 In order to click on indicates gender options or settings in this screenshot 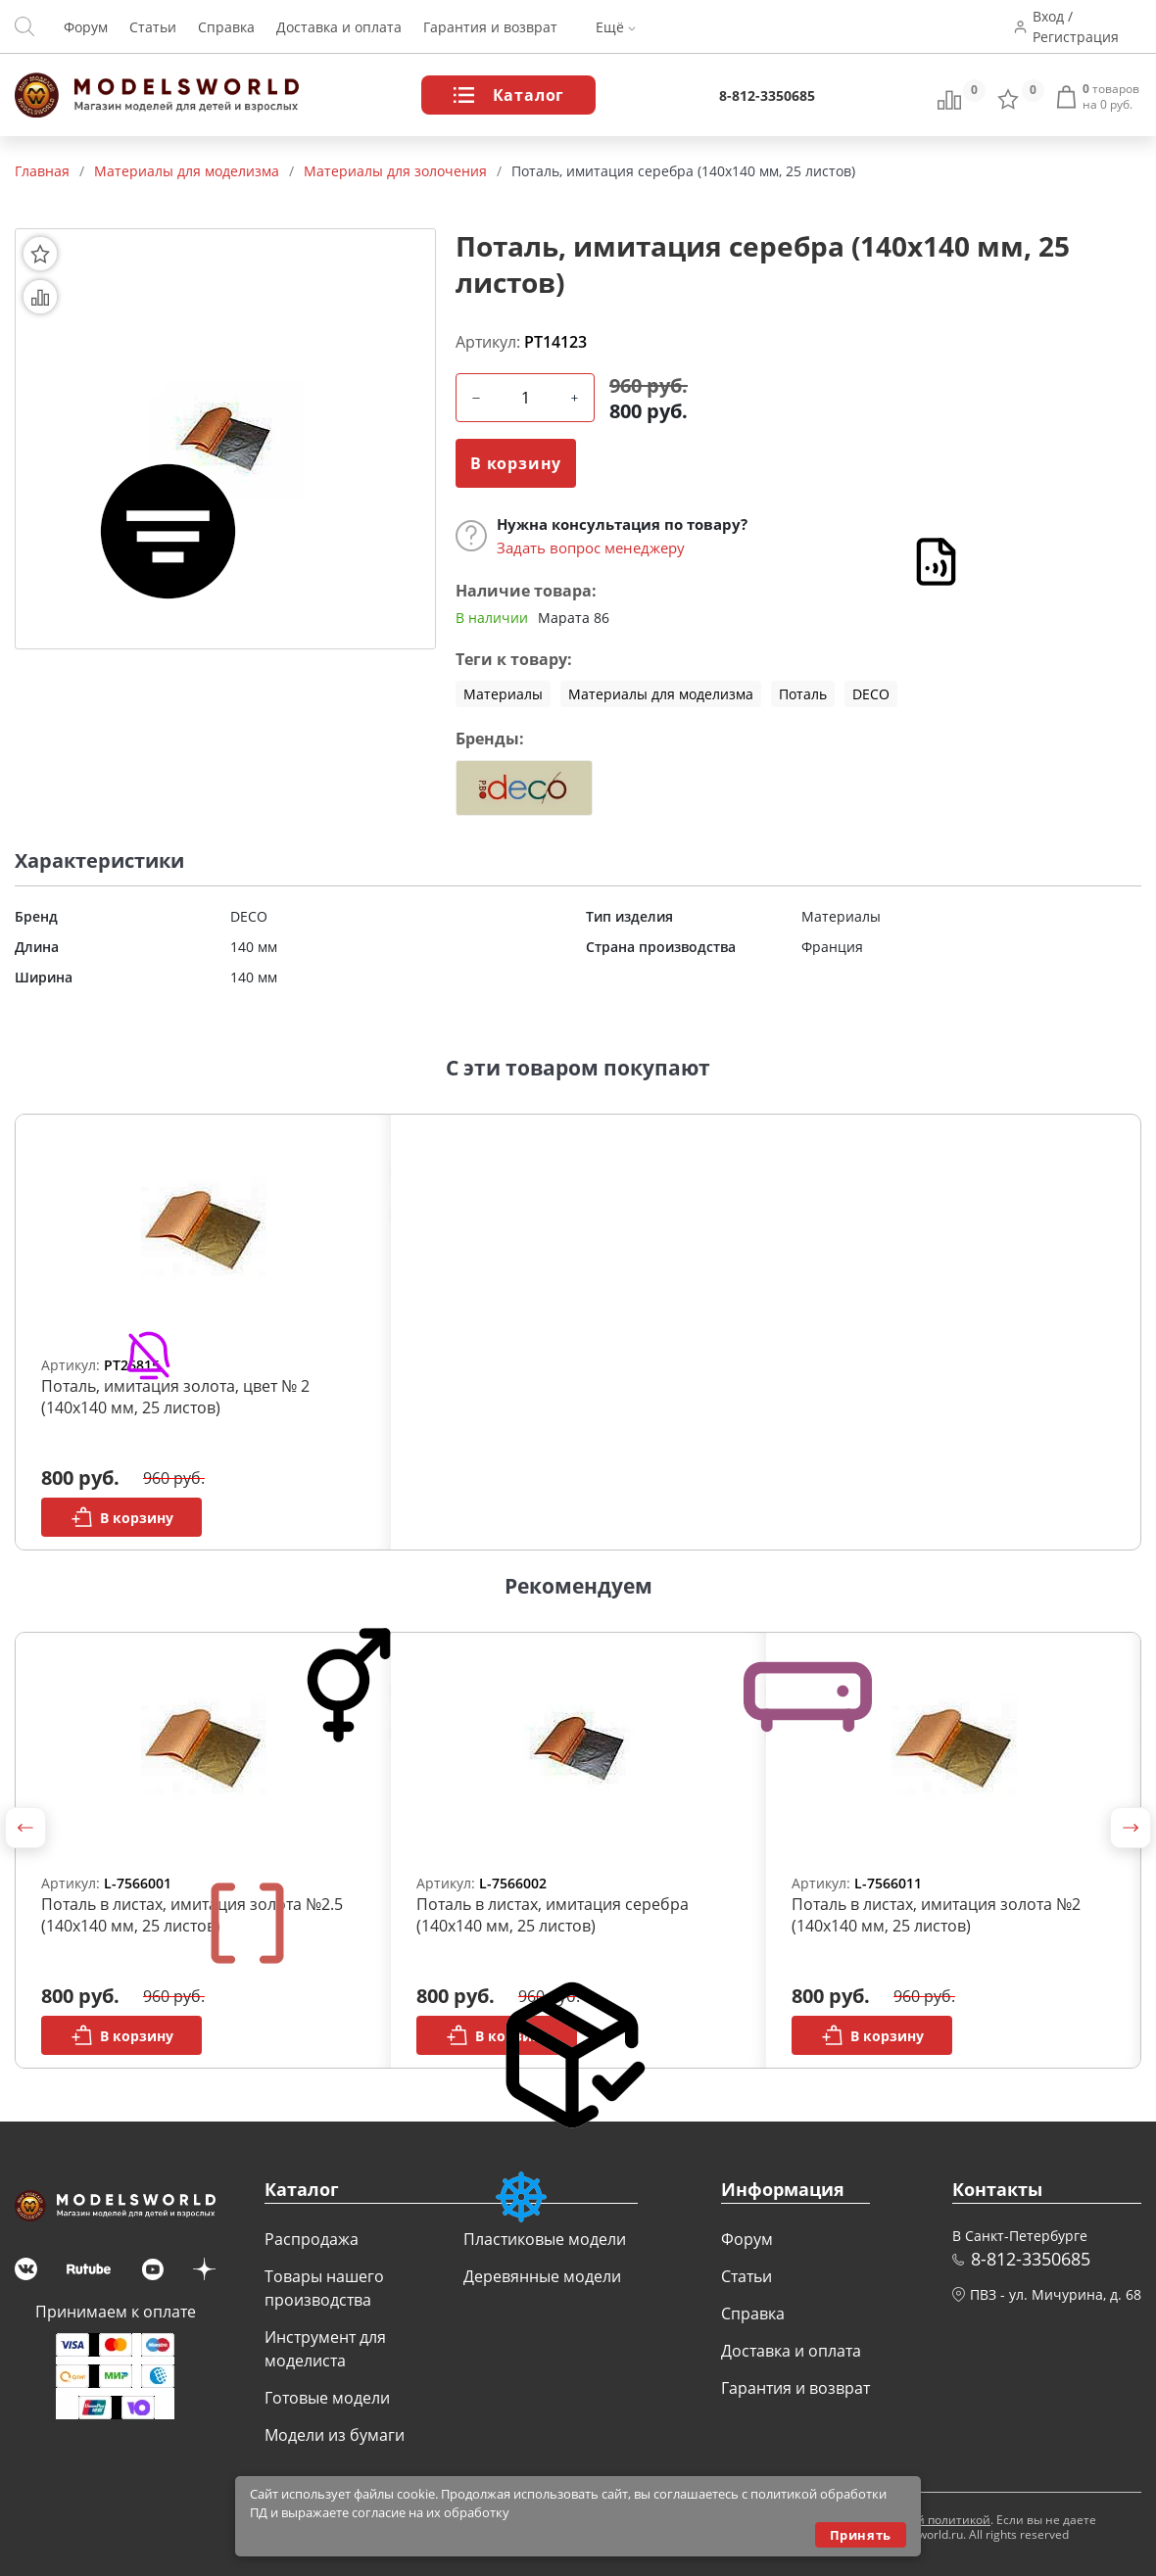, I will do `click(338, 1685)`.